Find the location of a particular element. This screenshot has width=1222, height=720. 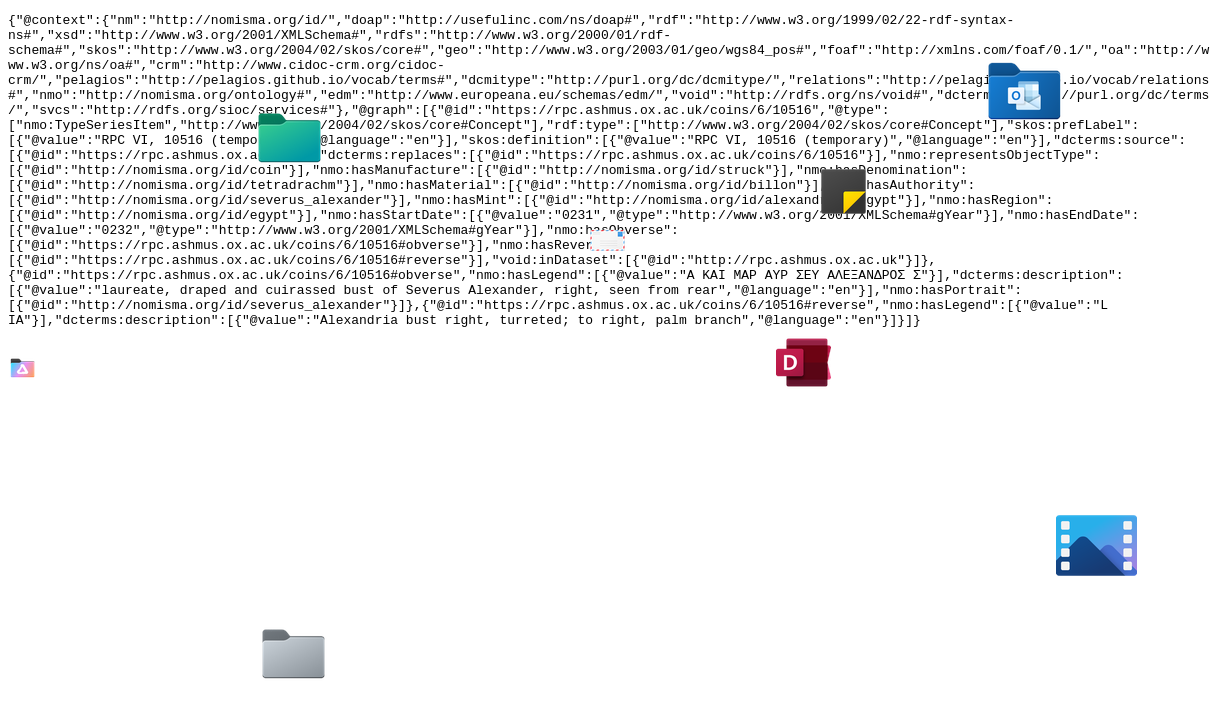

open the green folder is located at coordinates (289, 139).